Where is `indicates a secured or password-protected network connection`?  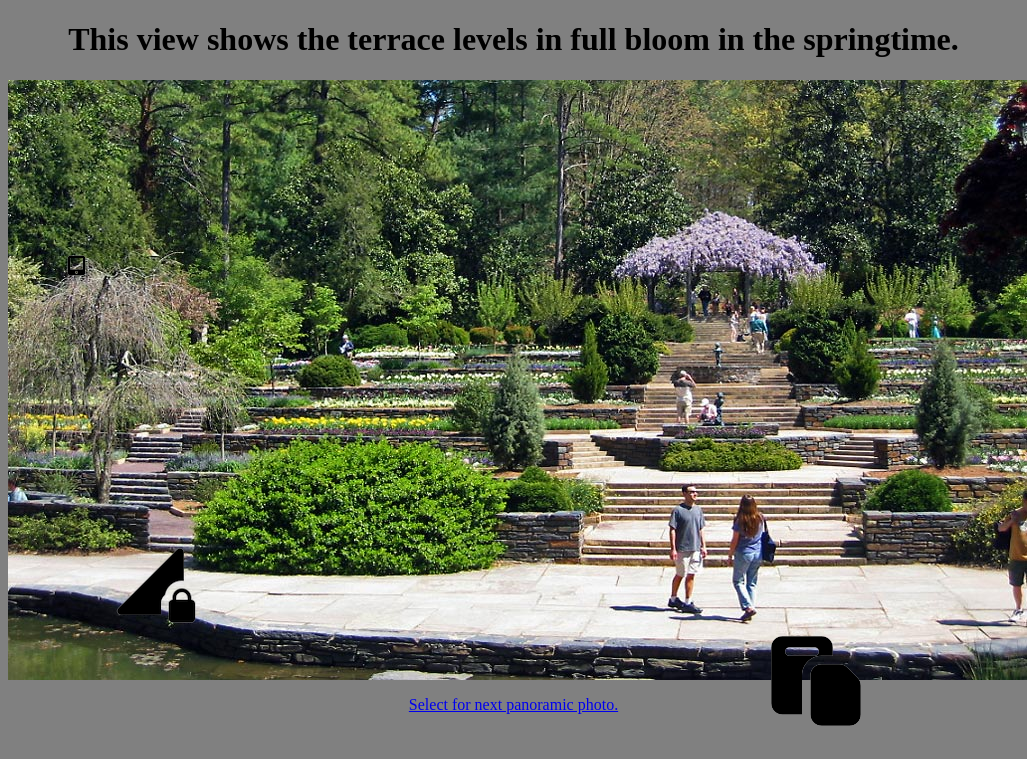 indicates a secured or password-protected network connection is located at coordinates (153, 584).